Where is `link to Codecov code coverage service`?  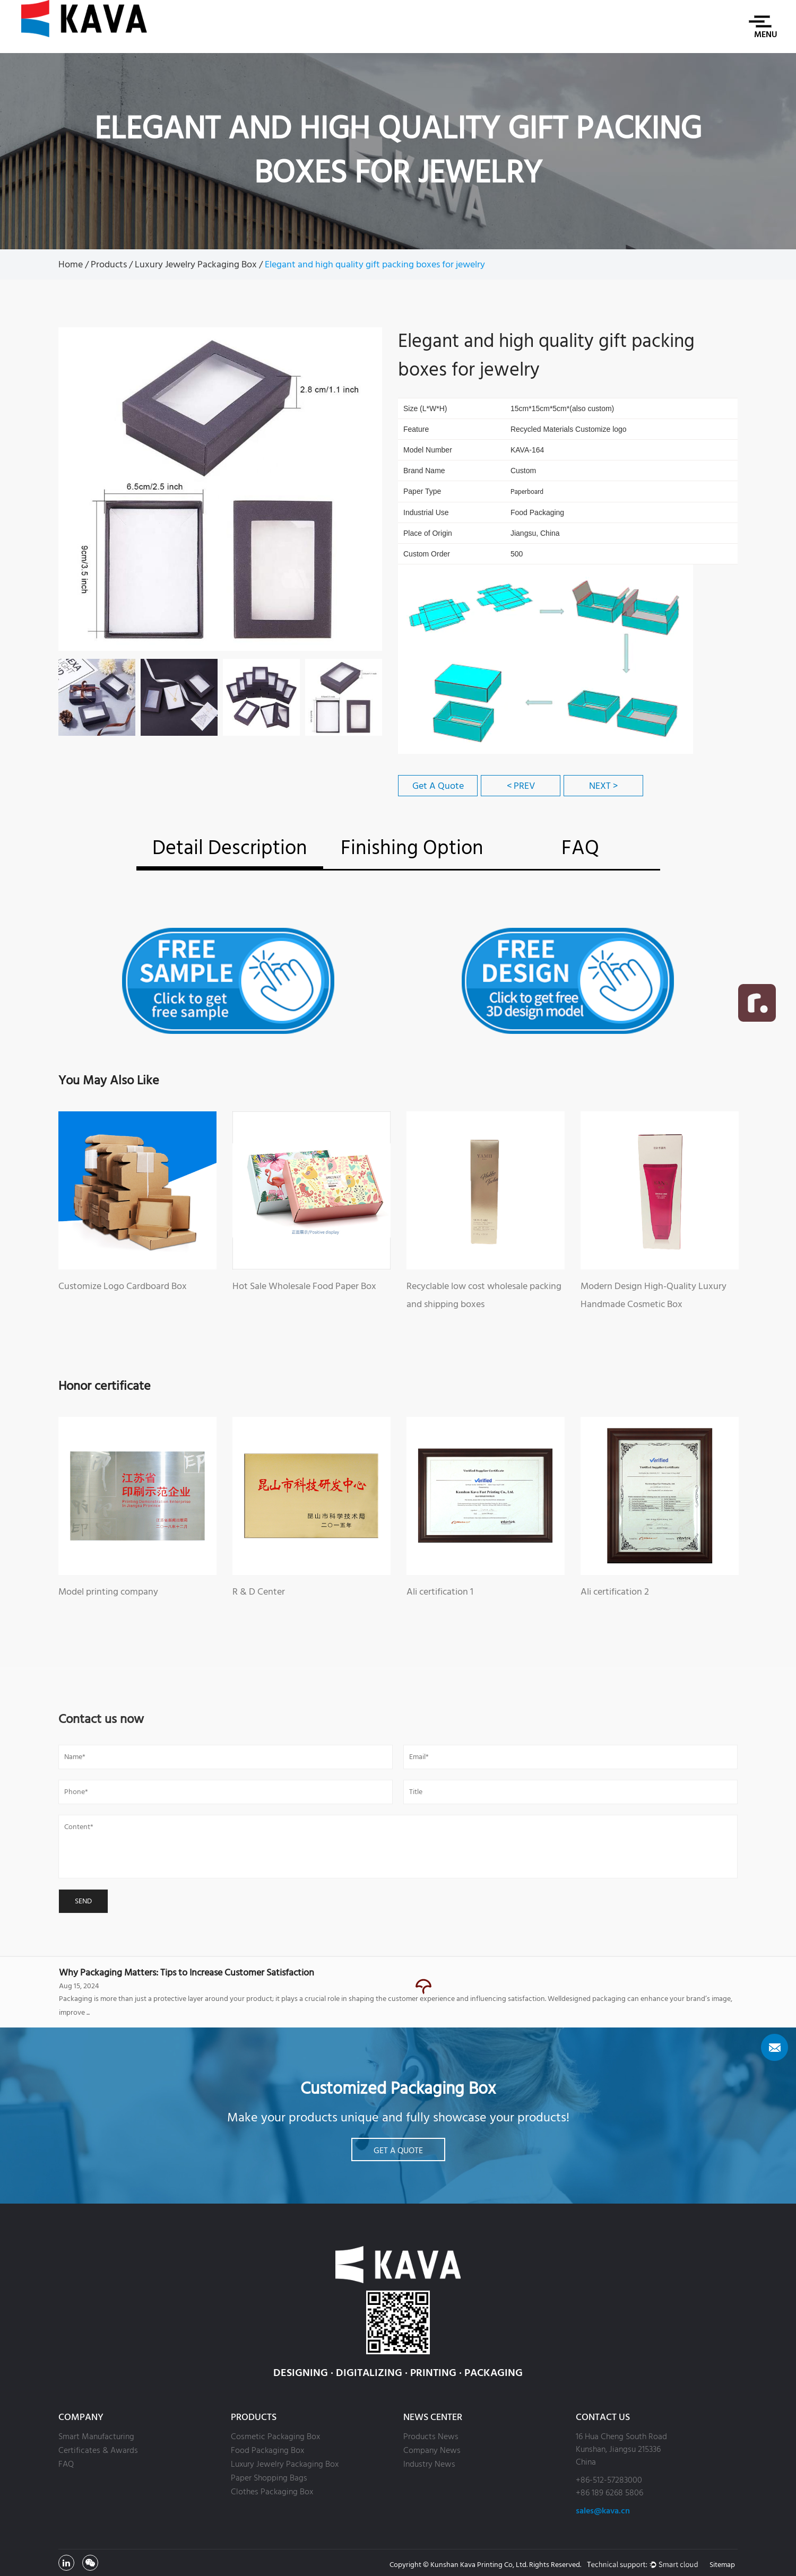
link to Codecov code coverage service is located at coordinates (423, 1987).